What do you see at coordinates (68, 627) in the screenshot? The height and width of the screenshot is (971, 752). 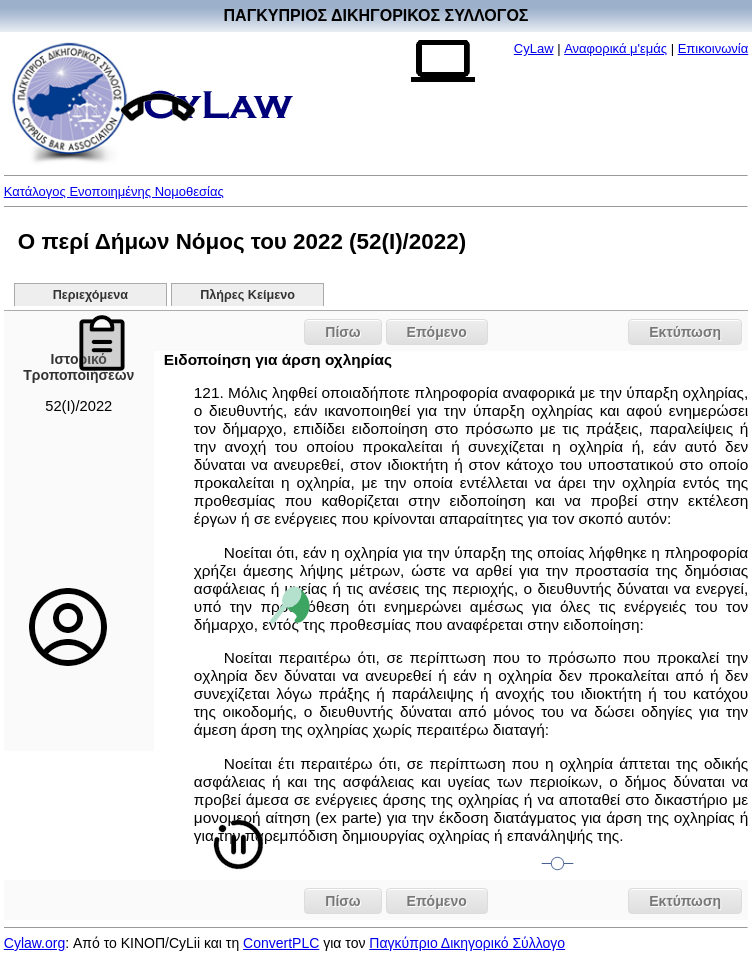 I see `view your profile` at bounding box center [68, 627].